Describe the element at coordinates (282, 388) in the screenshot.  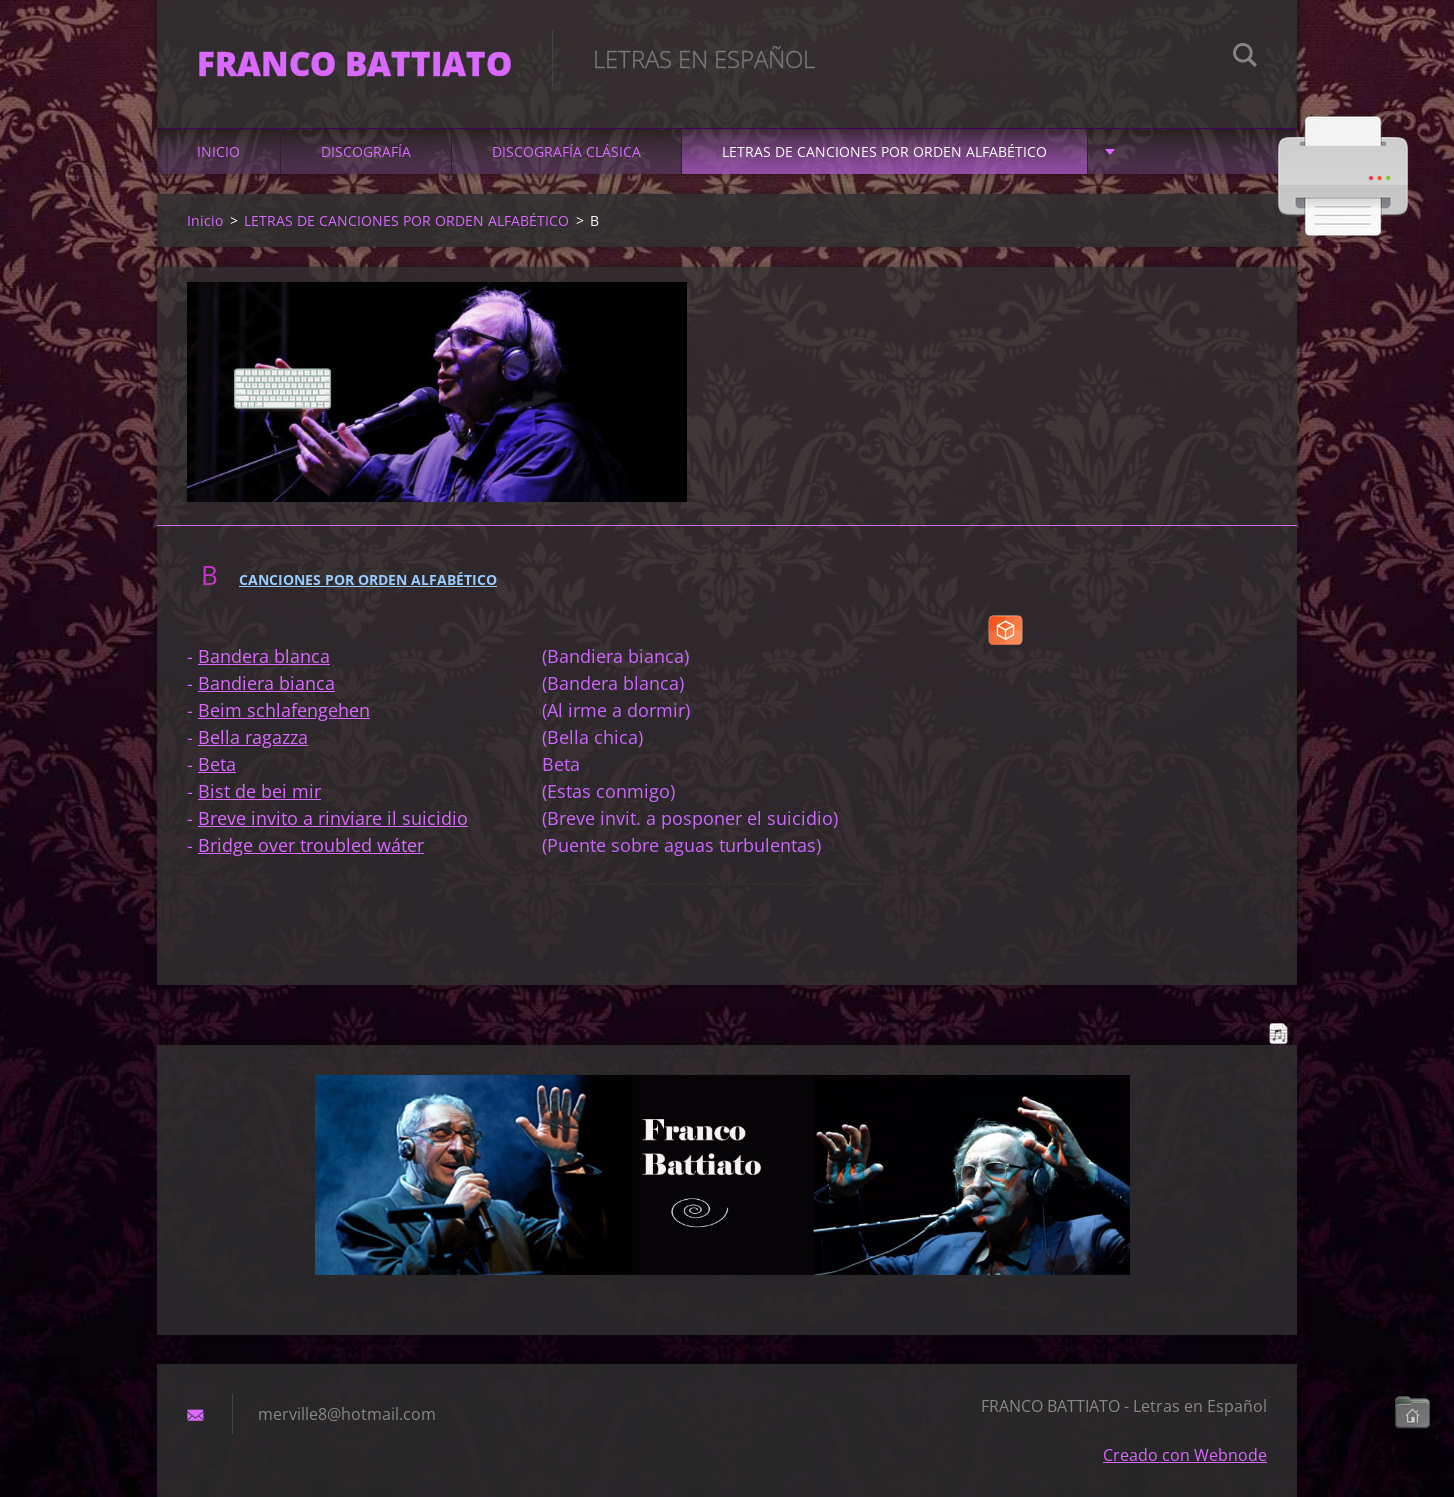
I see `connect to a bluetooth keyboard` at that location.